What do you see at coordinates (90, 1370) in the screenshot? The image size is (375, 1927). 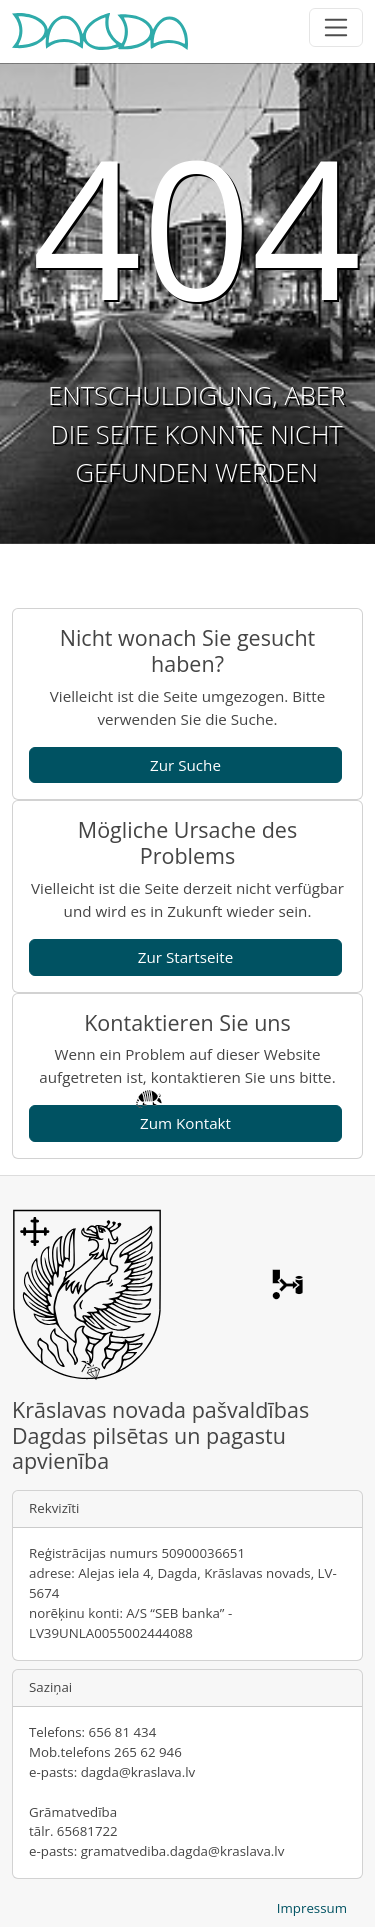 I see `indicates hard difficulty or challenge level` at bounding box center [90, 1370].